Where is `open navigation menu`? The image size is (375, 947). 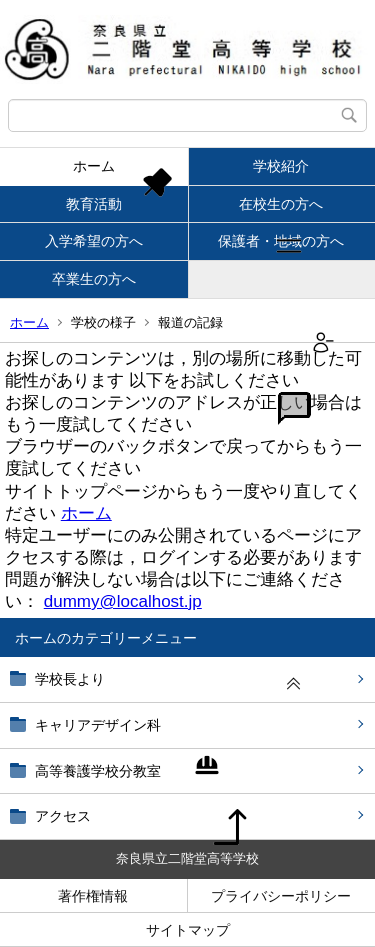
open navigation menu is located at coordinates (289, 246).